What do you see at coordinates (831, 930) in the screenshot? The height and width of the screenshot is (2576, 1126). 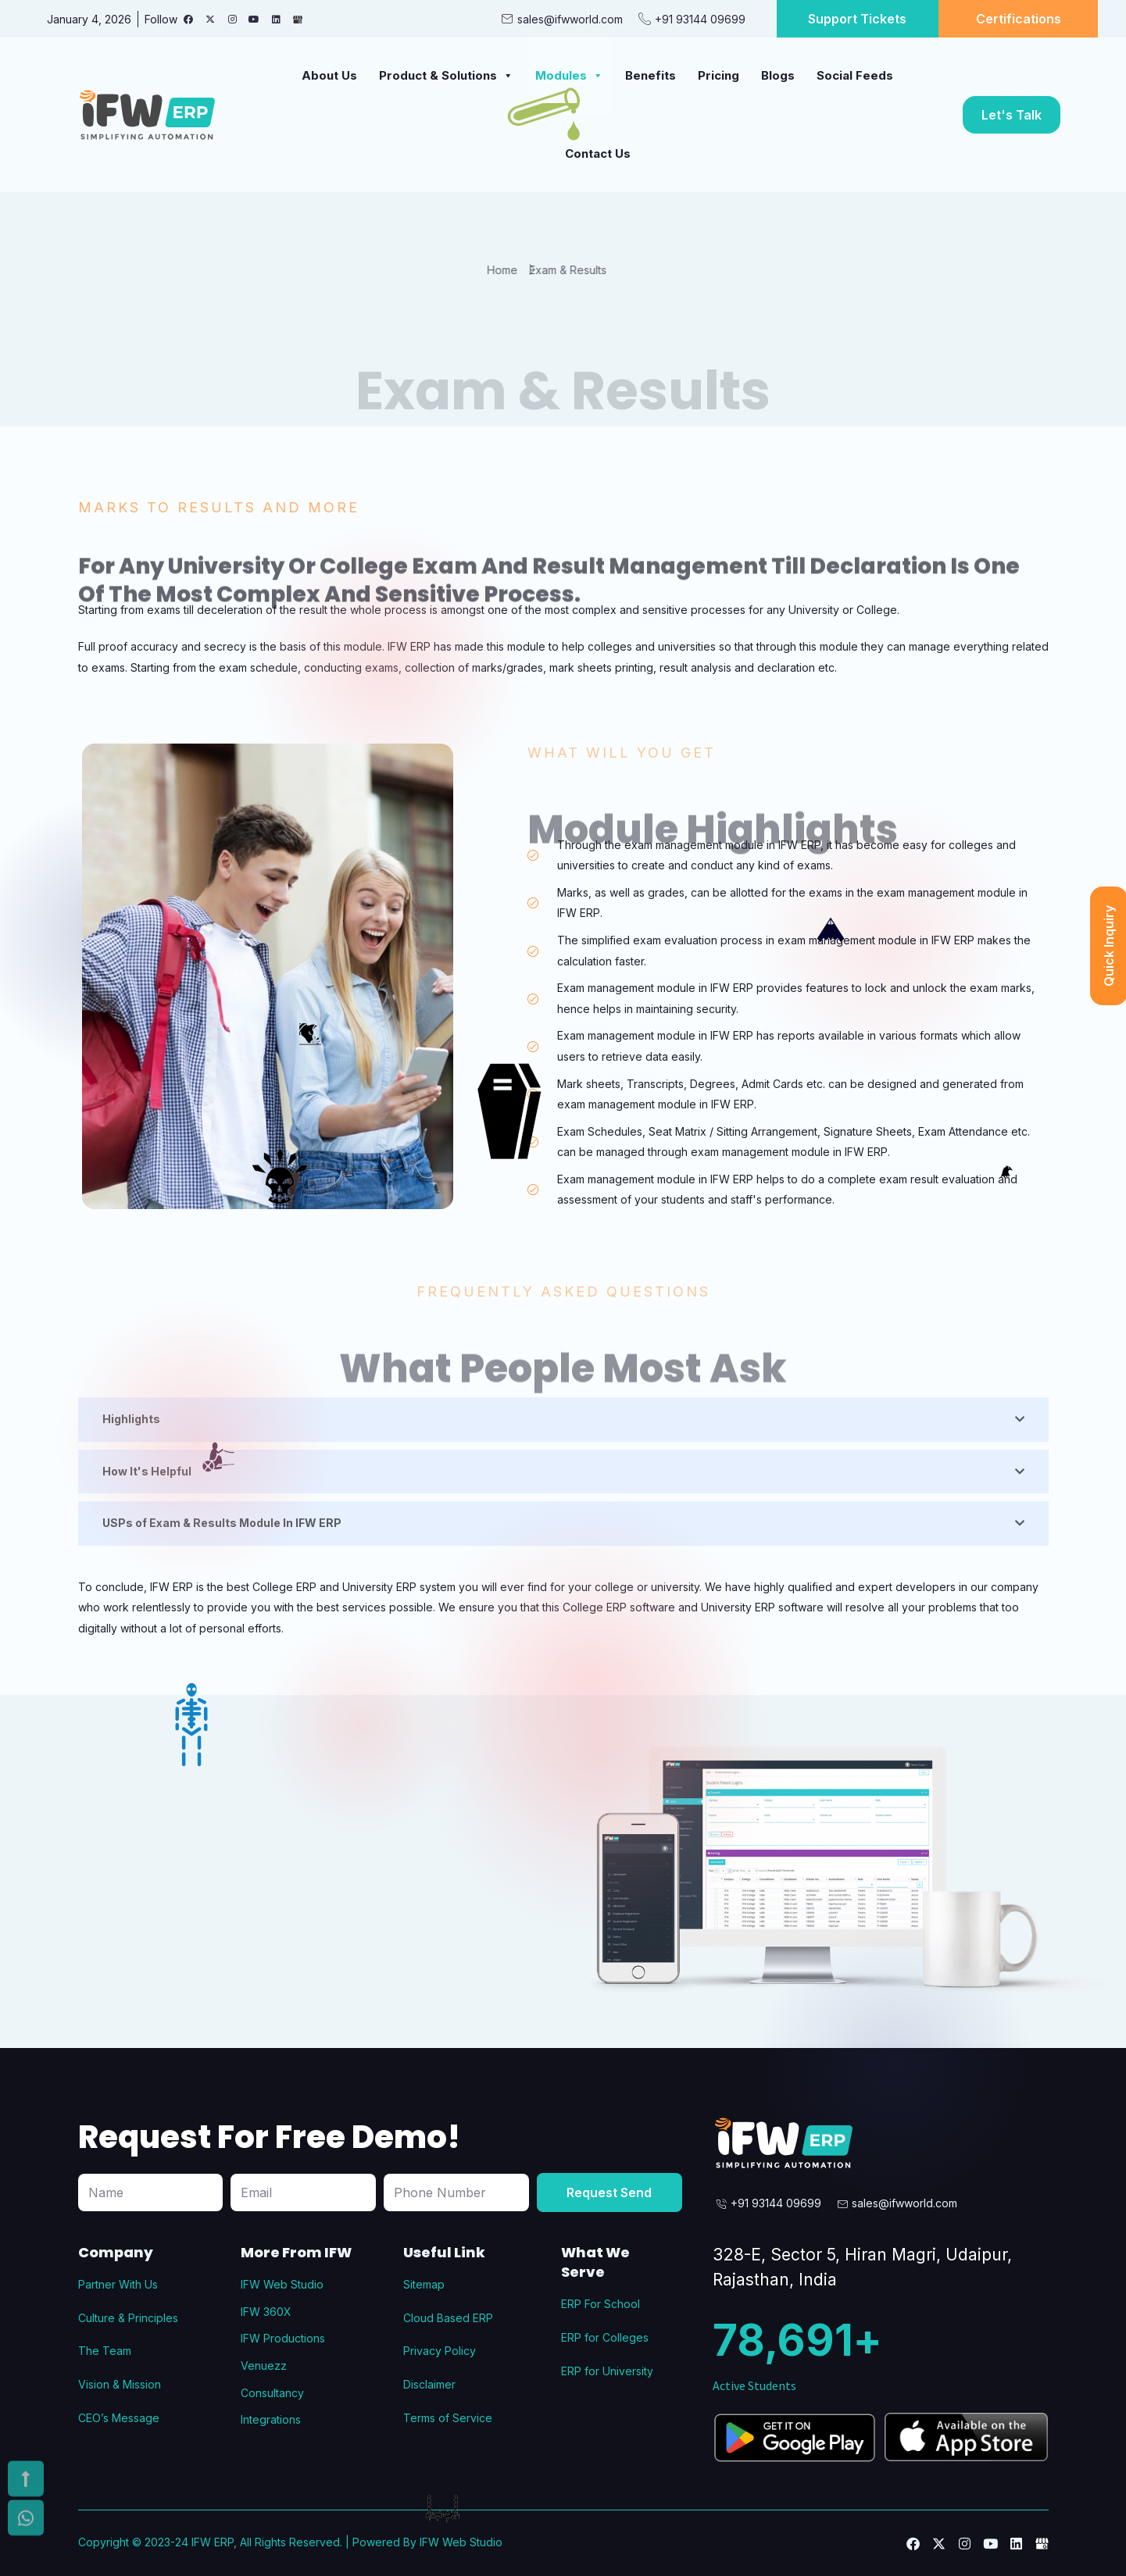 I see `stealth bomber aircraft unit in a strategy game` at bounding box center [831, 930].